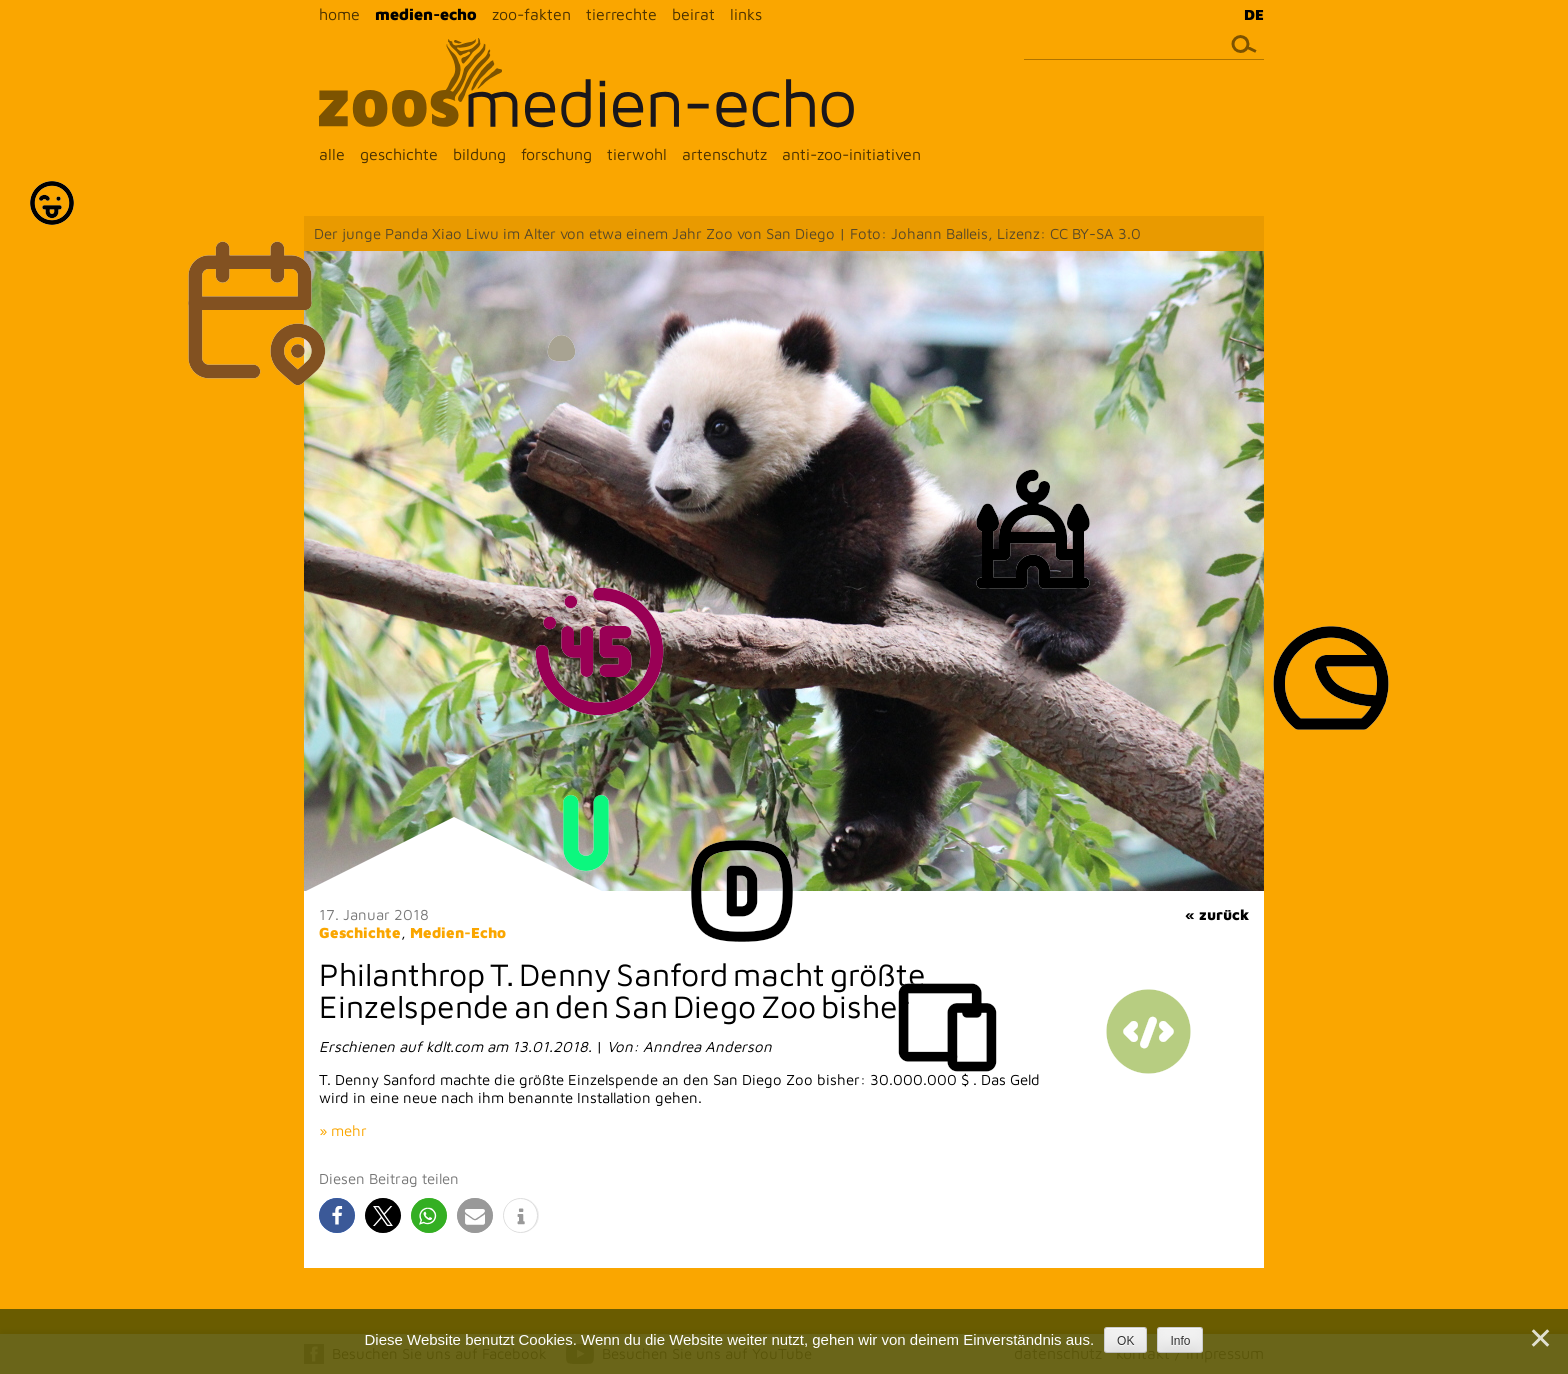 The width and height of the screenshot is (1568, 1374). Describe the element at coordinates (1033, 532) in the screenshot. I see `indicates a mosque or islamic place of worship` at that location.